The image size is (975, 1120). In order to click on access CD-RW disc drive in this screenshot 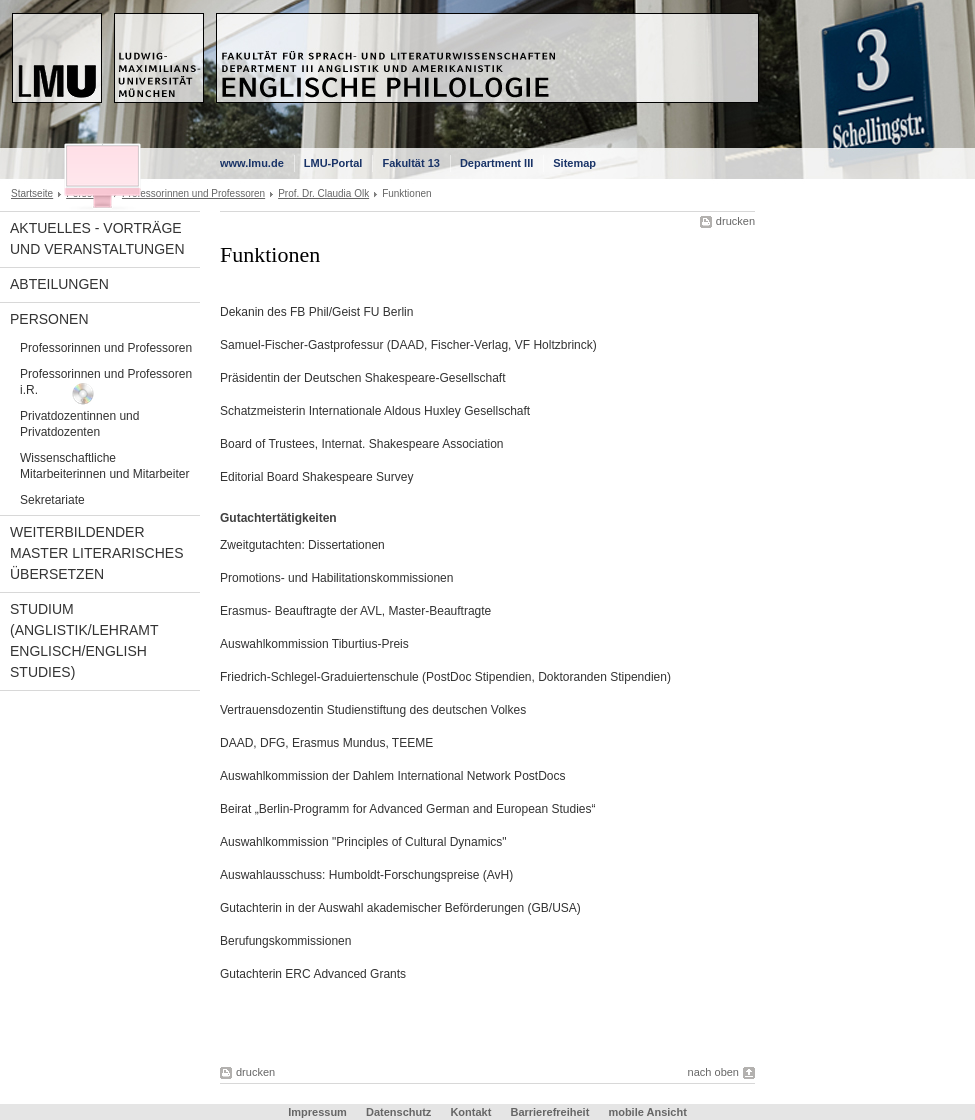, I will do `click(83, 394)`.